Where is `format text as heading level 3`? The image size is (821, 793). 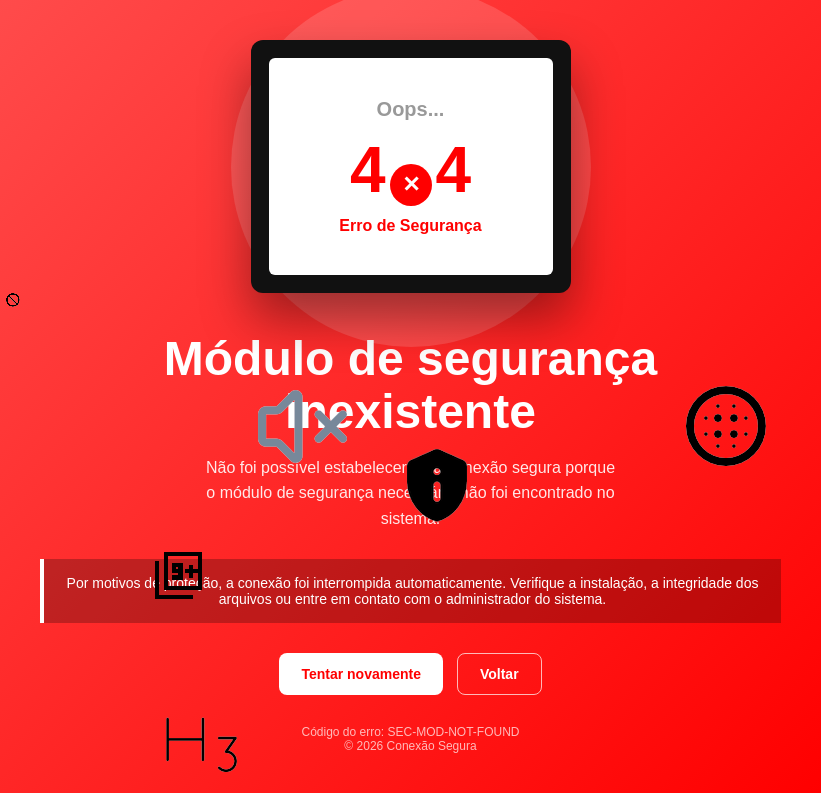
format text as heading level 3 is located at coordinates (197, 743).